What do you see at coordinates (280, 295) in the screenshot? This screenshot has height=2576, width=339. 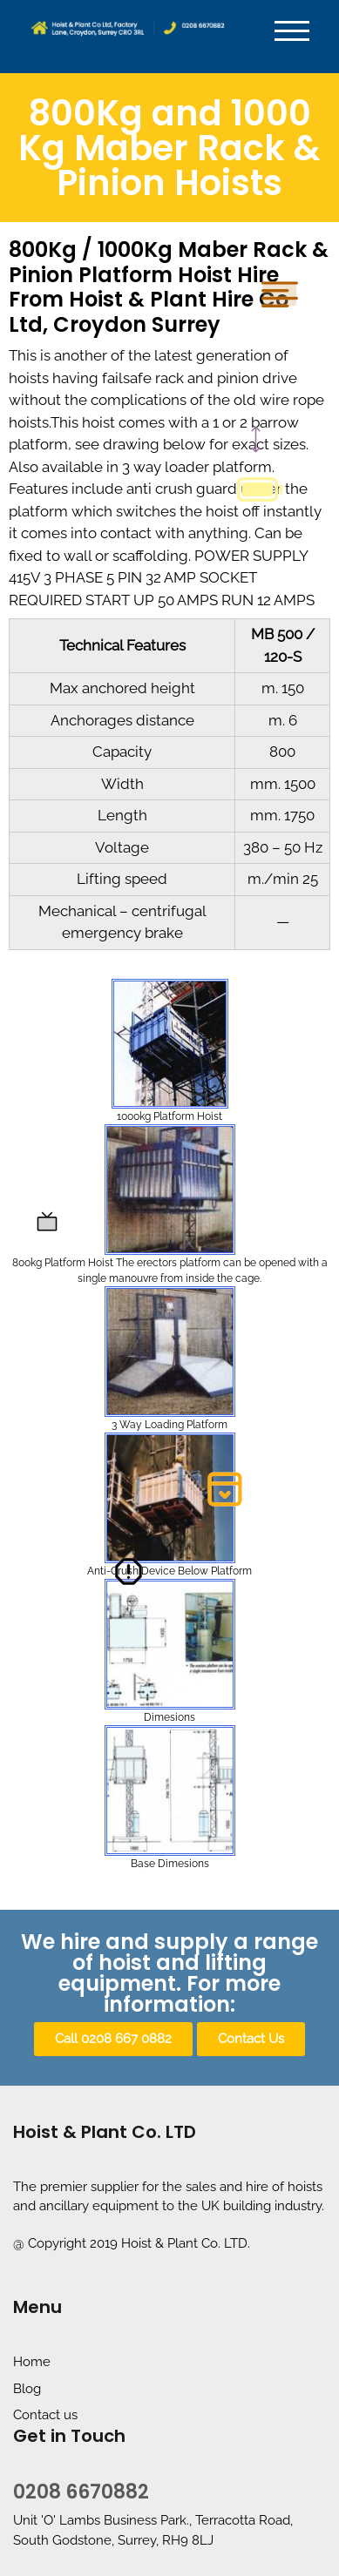 I see `align text to the left` at bounding box center [280, 295].